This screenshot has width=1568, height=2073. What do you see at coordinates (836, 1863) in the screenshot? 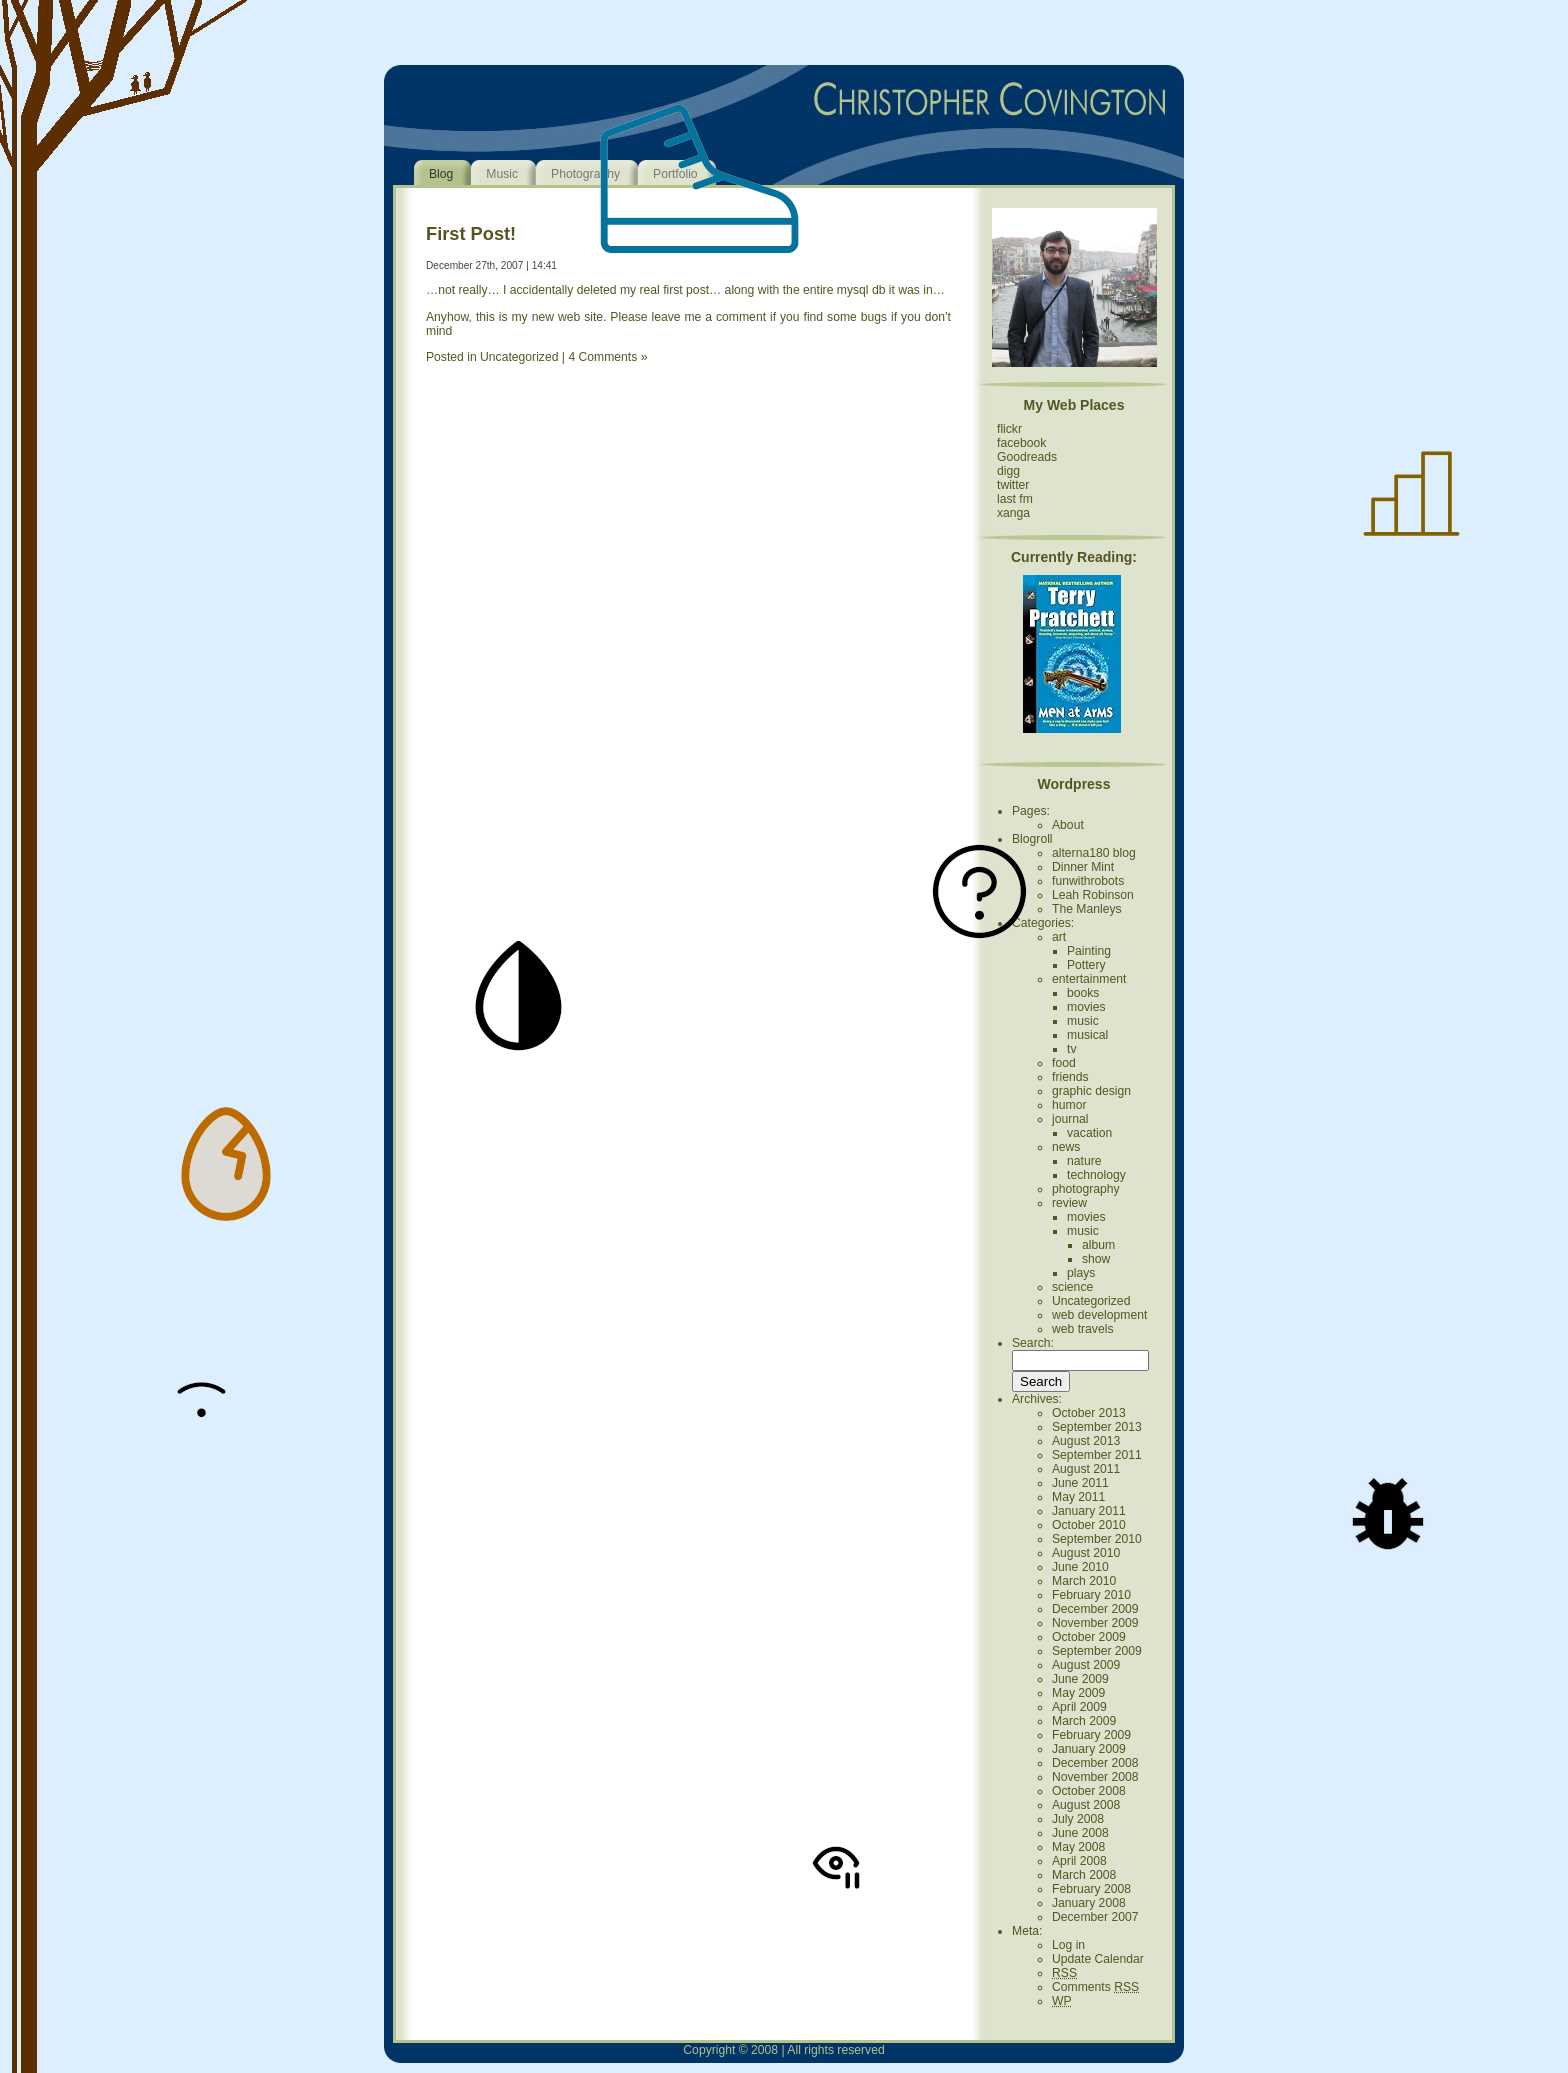
I see `pause visibility or viewing mode` at bounding box center [836, 1863].